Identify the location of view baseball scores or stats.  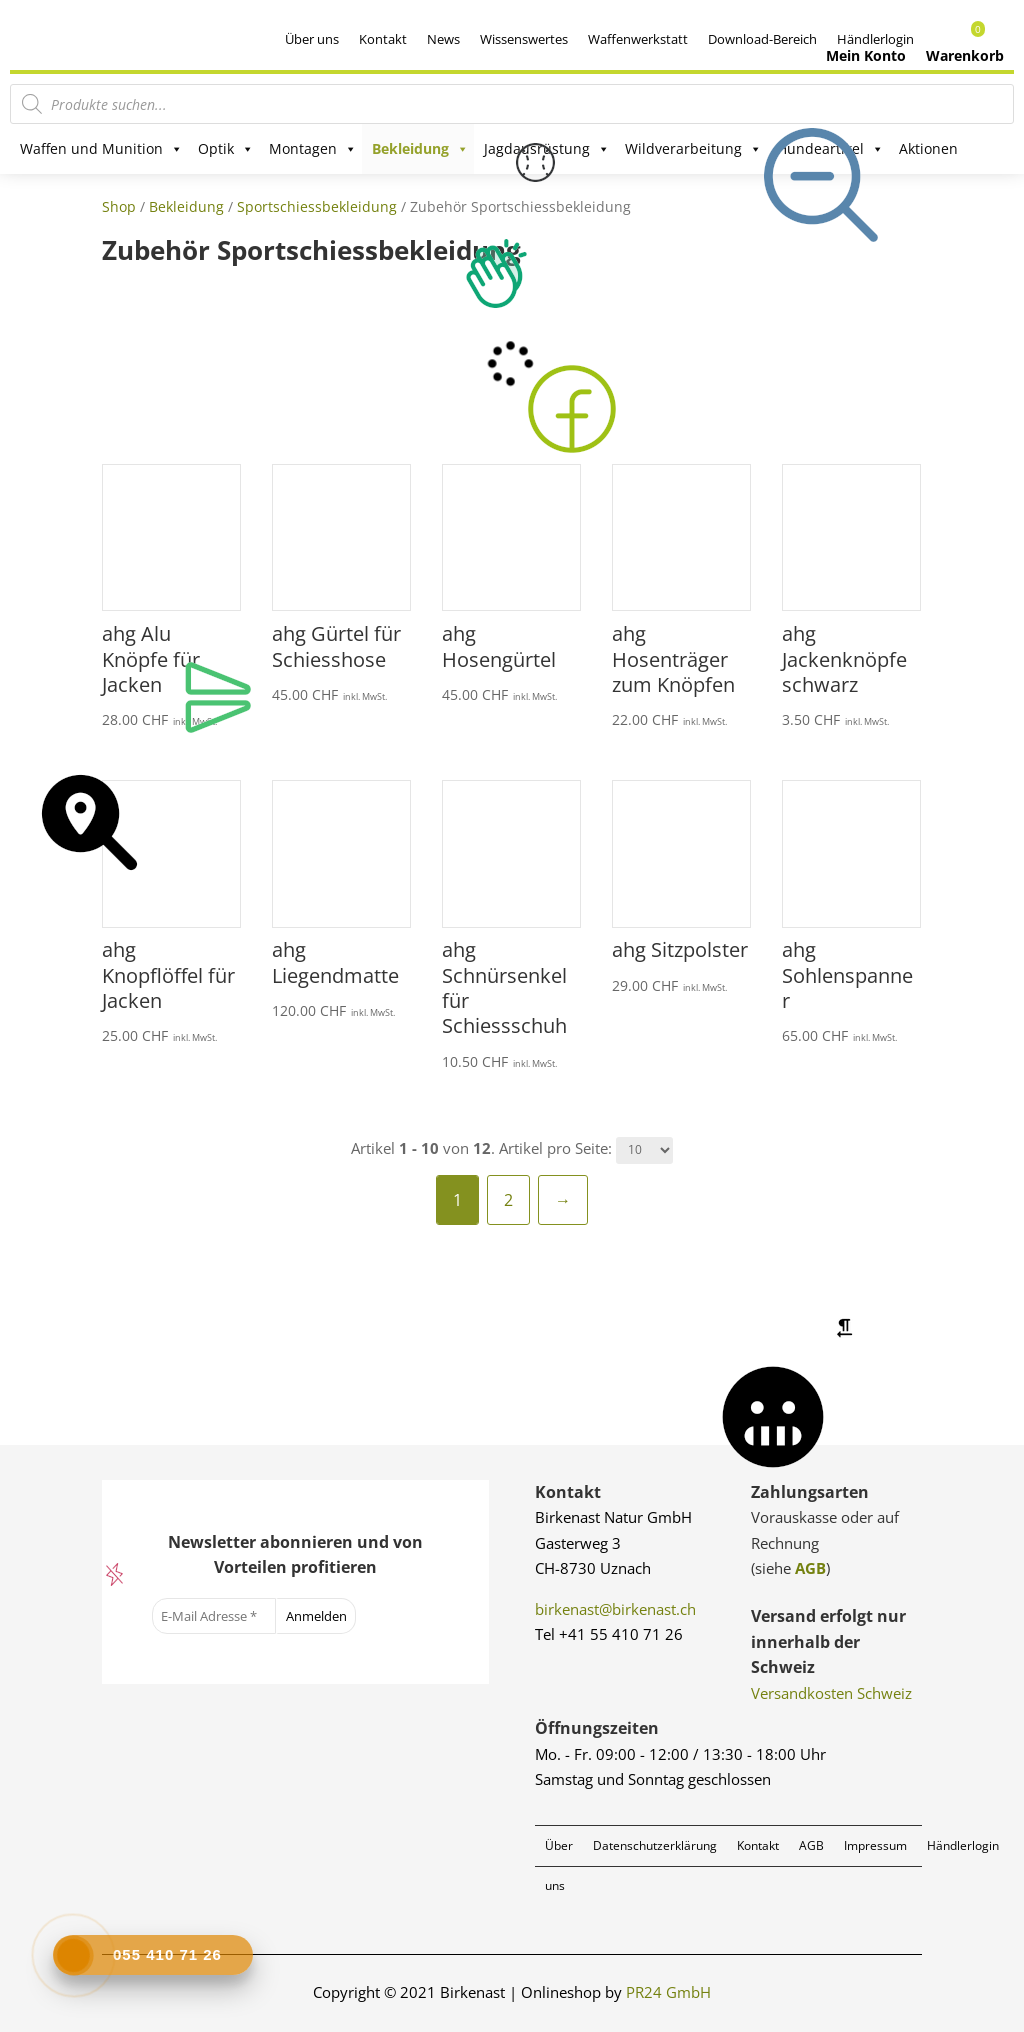
(535, 162).